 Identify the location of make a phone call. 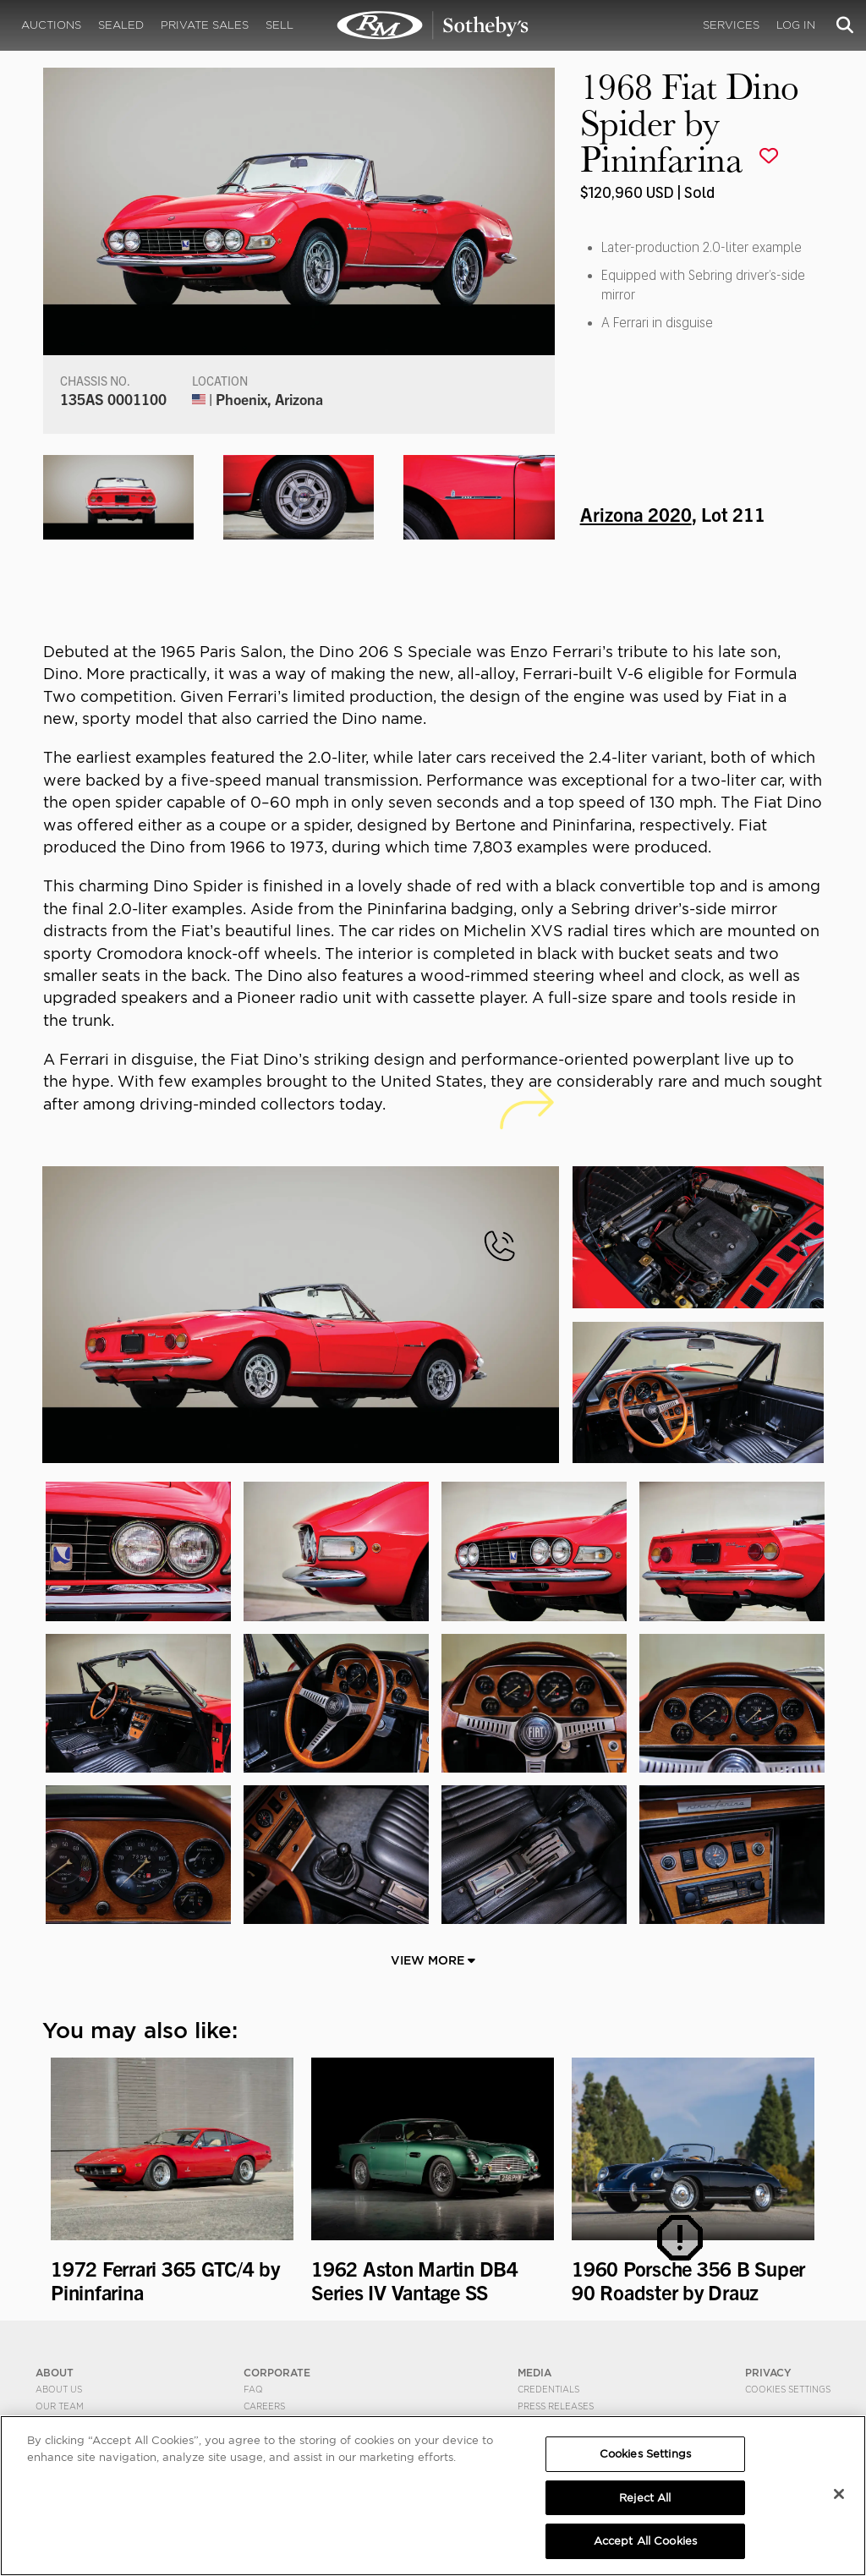
(500, 1245).